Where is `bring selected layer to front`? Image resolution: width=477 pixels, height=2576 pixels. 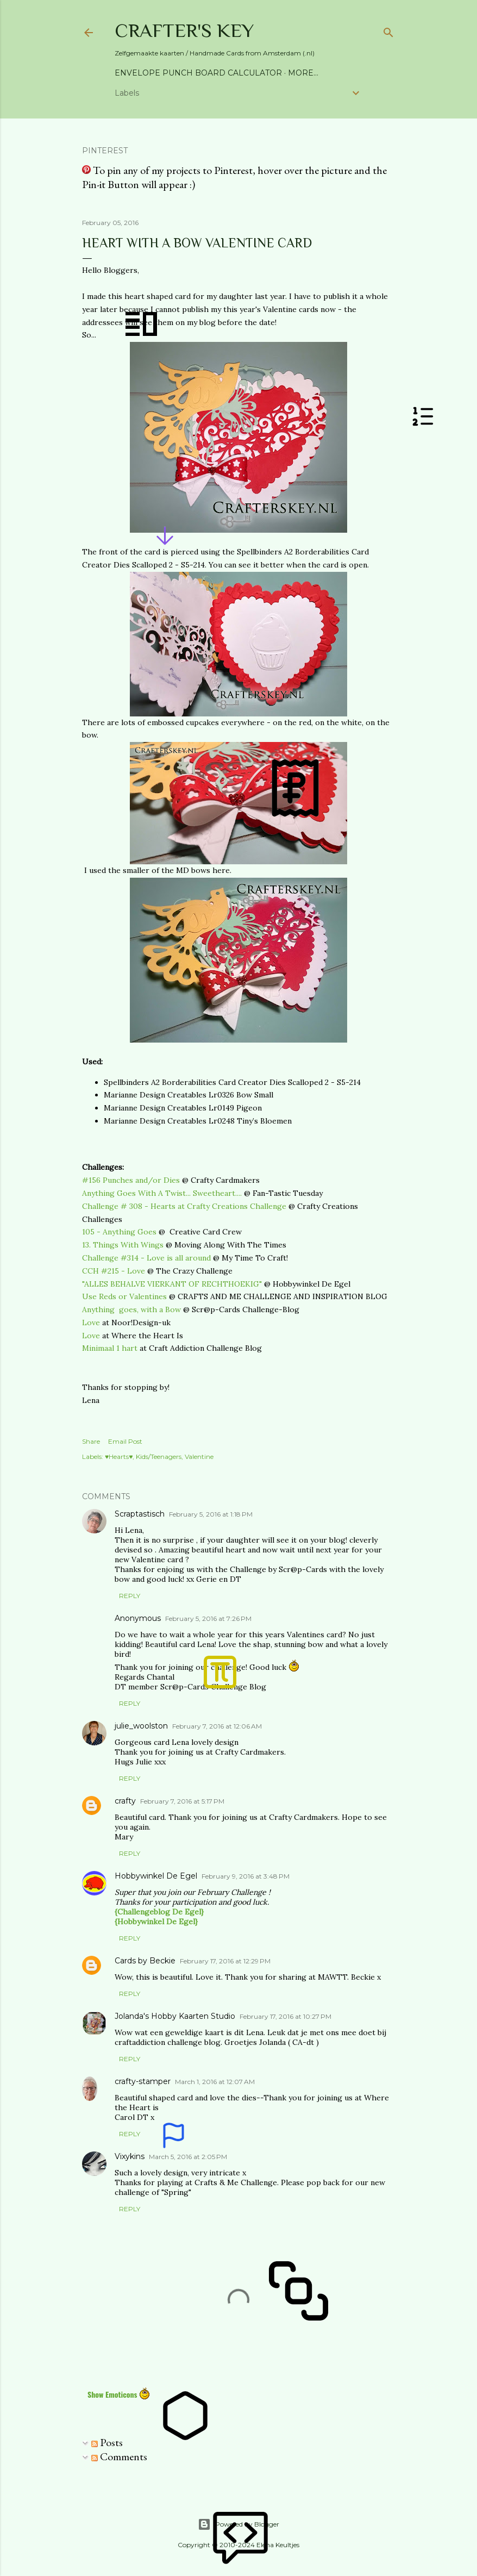
bring selected layer to front is located at coordinates (298, 2291).